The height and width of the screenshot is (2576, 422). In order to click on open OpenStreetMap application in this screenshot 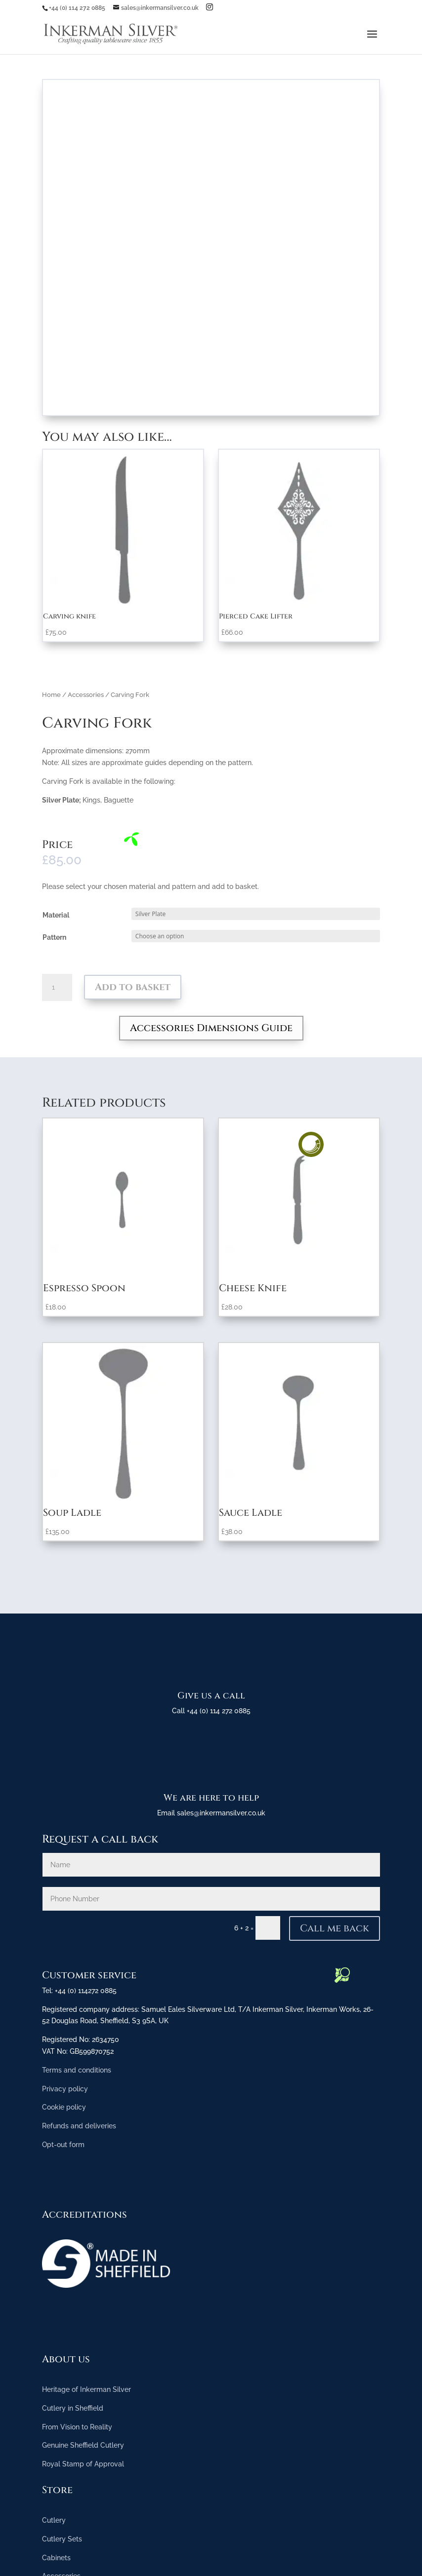, I will do `click(342, 1975)`.